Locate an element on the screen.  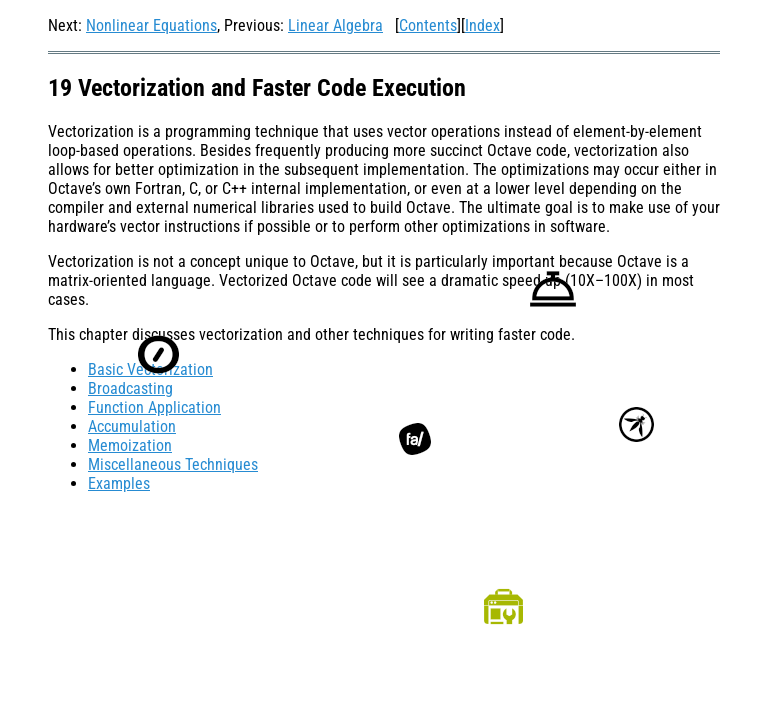
open Google Search Console is located at coordinates (503, 606).